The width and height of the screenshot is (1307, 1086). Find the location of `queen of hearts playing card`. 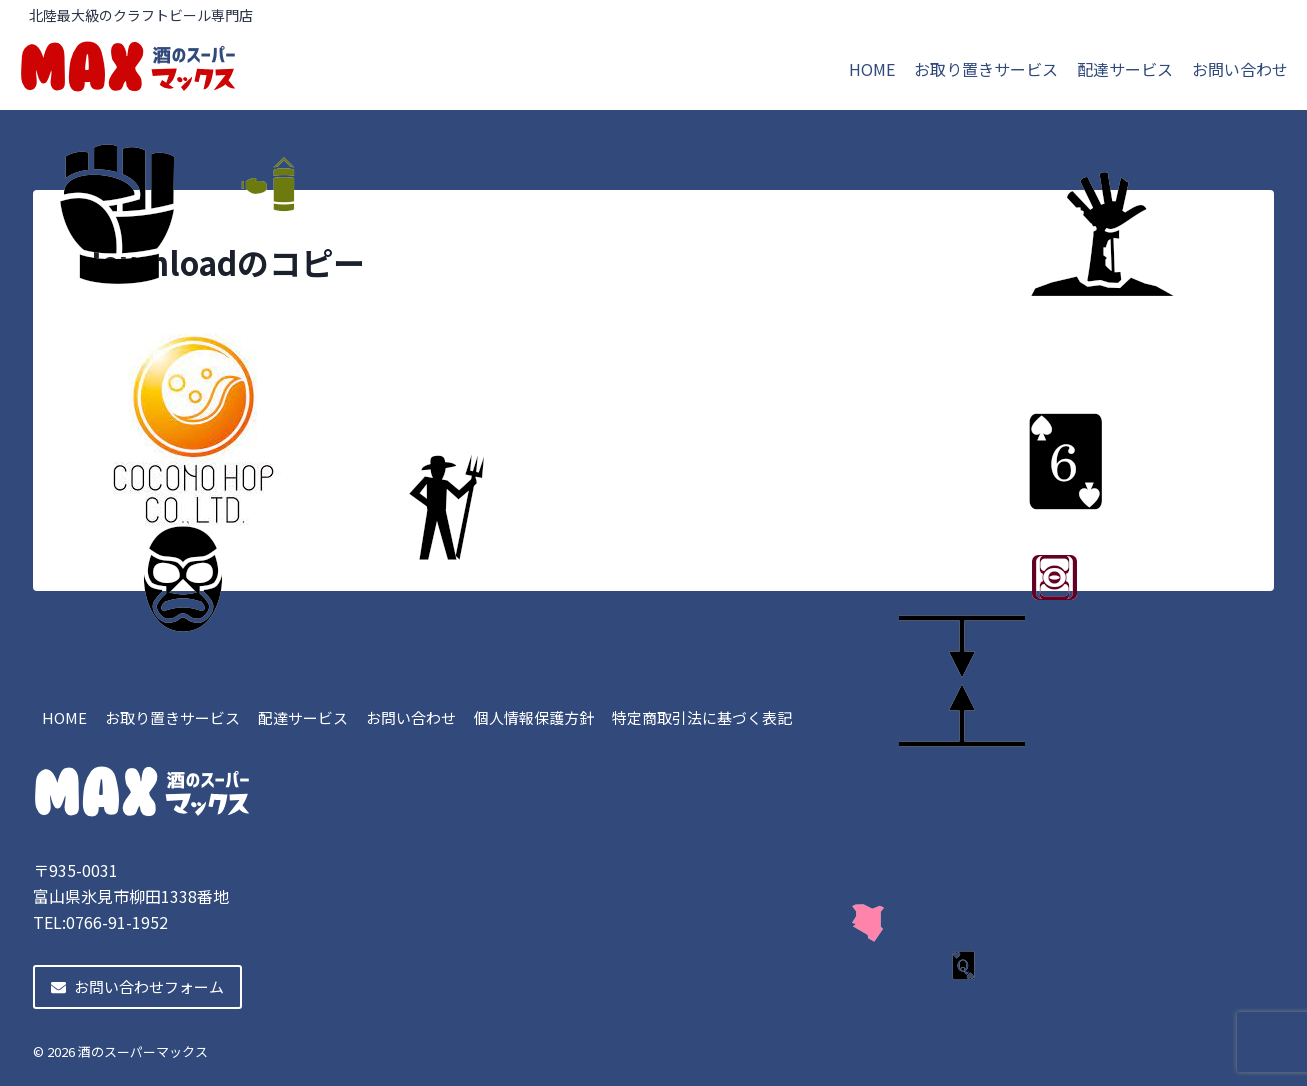

queen of hearts playing card is located at coordinates (963, 965).